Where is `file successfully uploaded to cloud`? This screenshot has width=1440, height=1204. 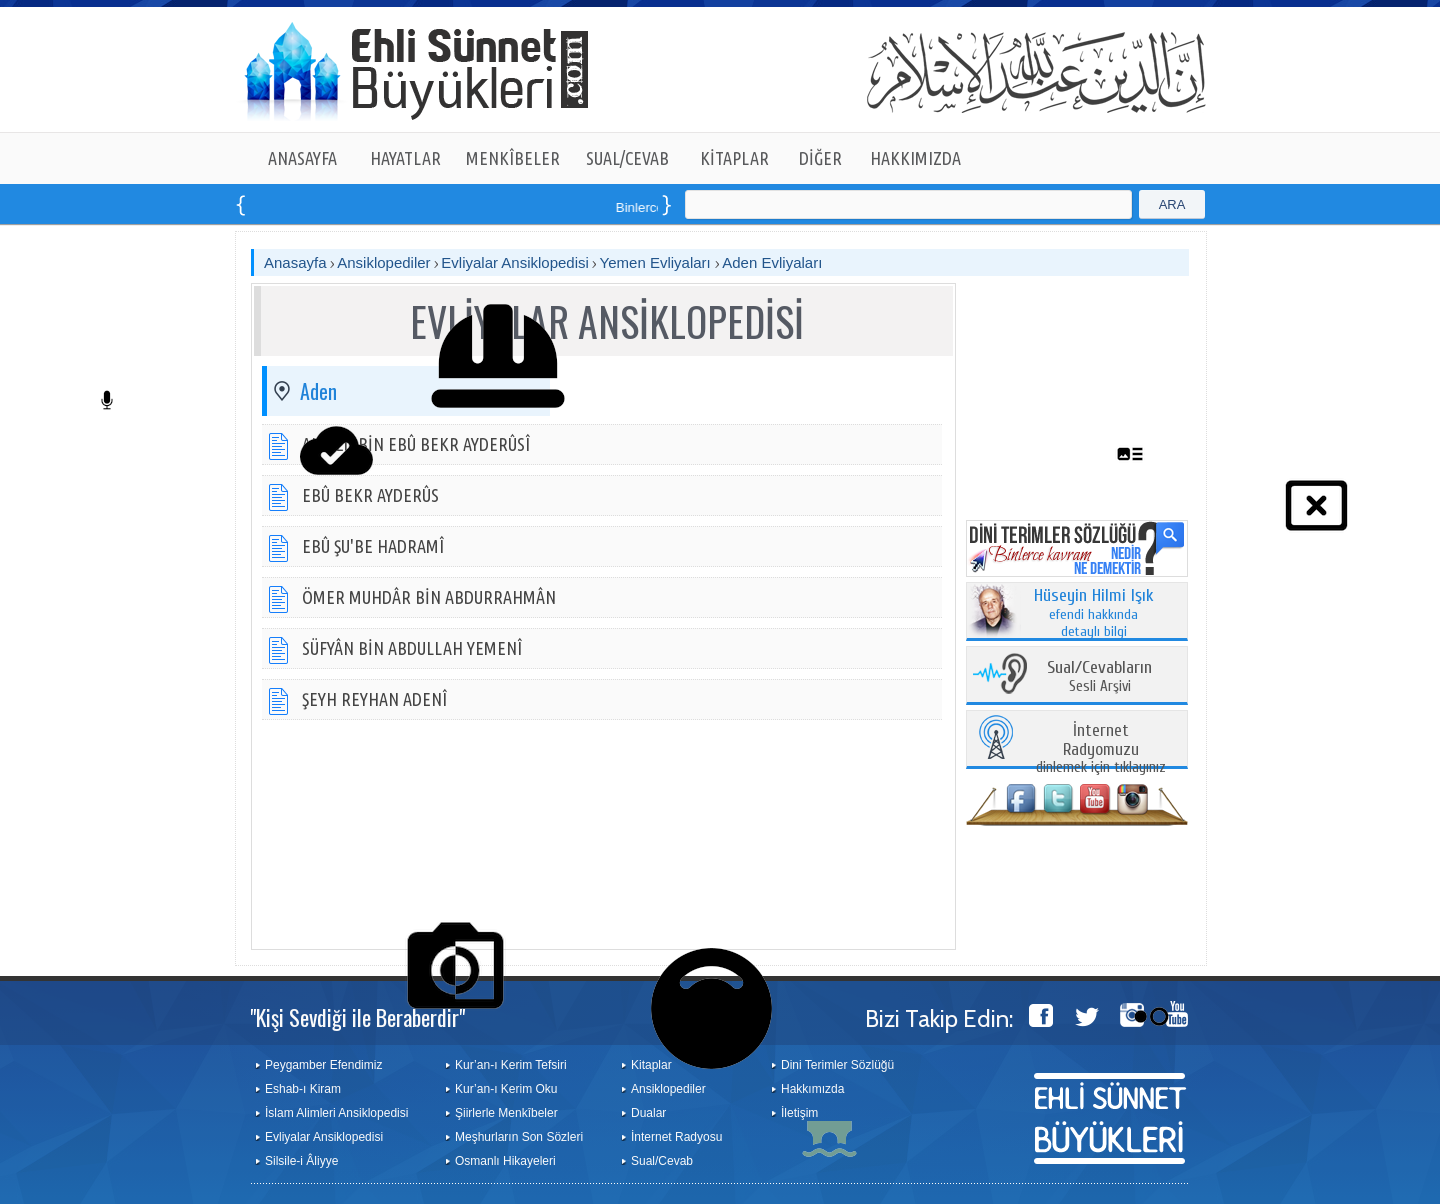
file successfully uploaded to cloud is located at coordinates (336, 450).